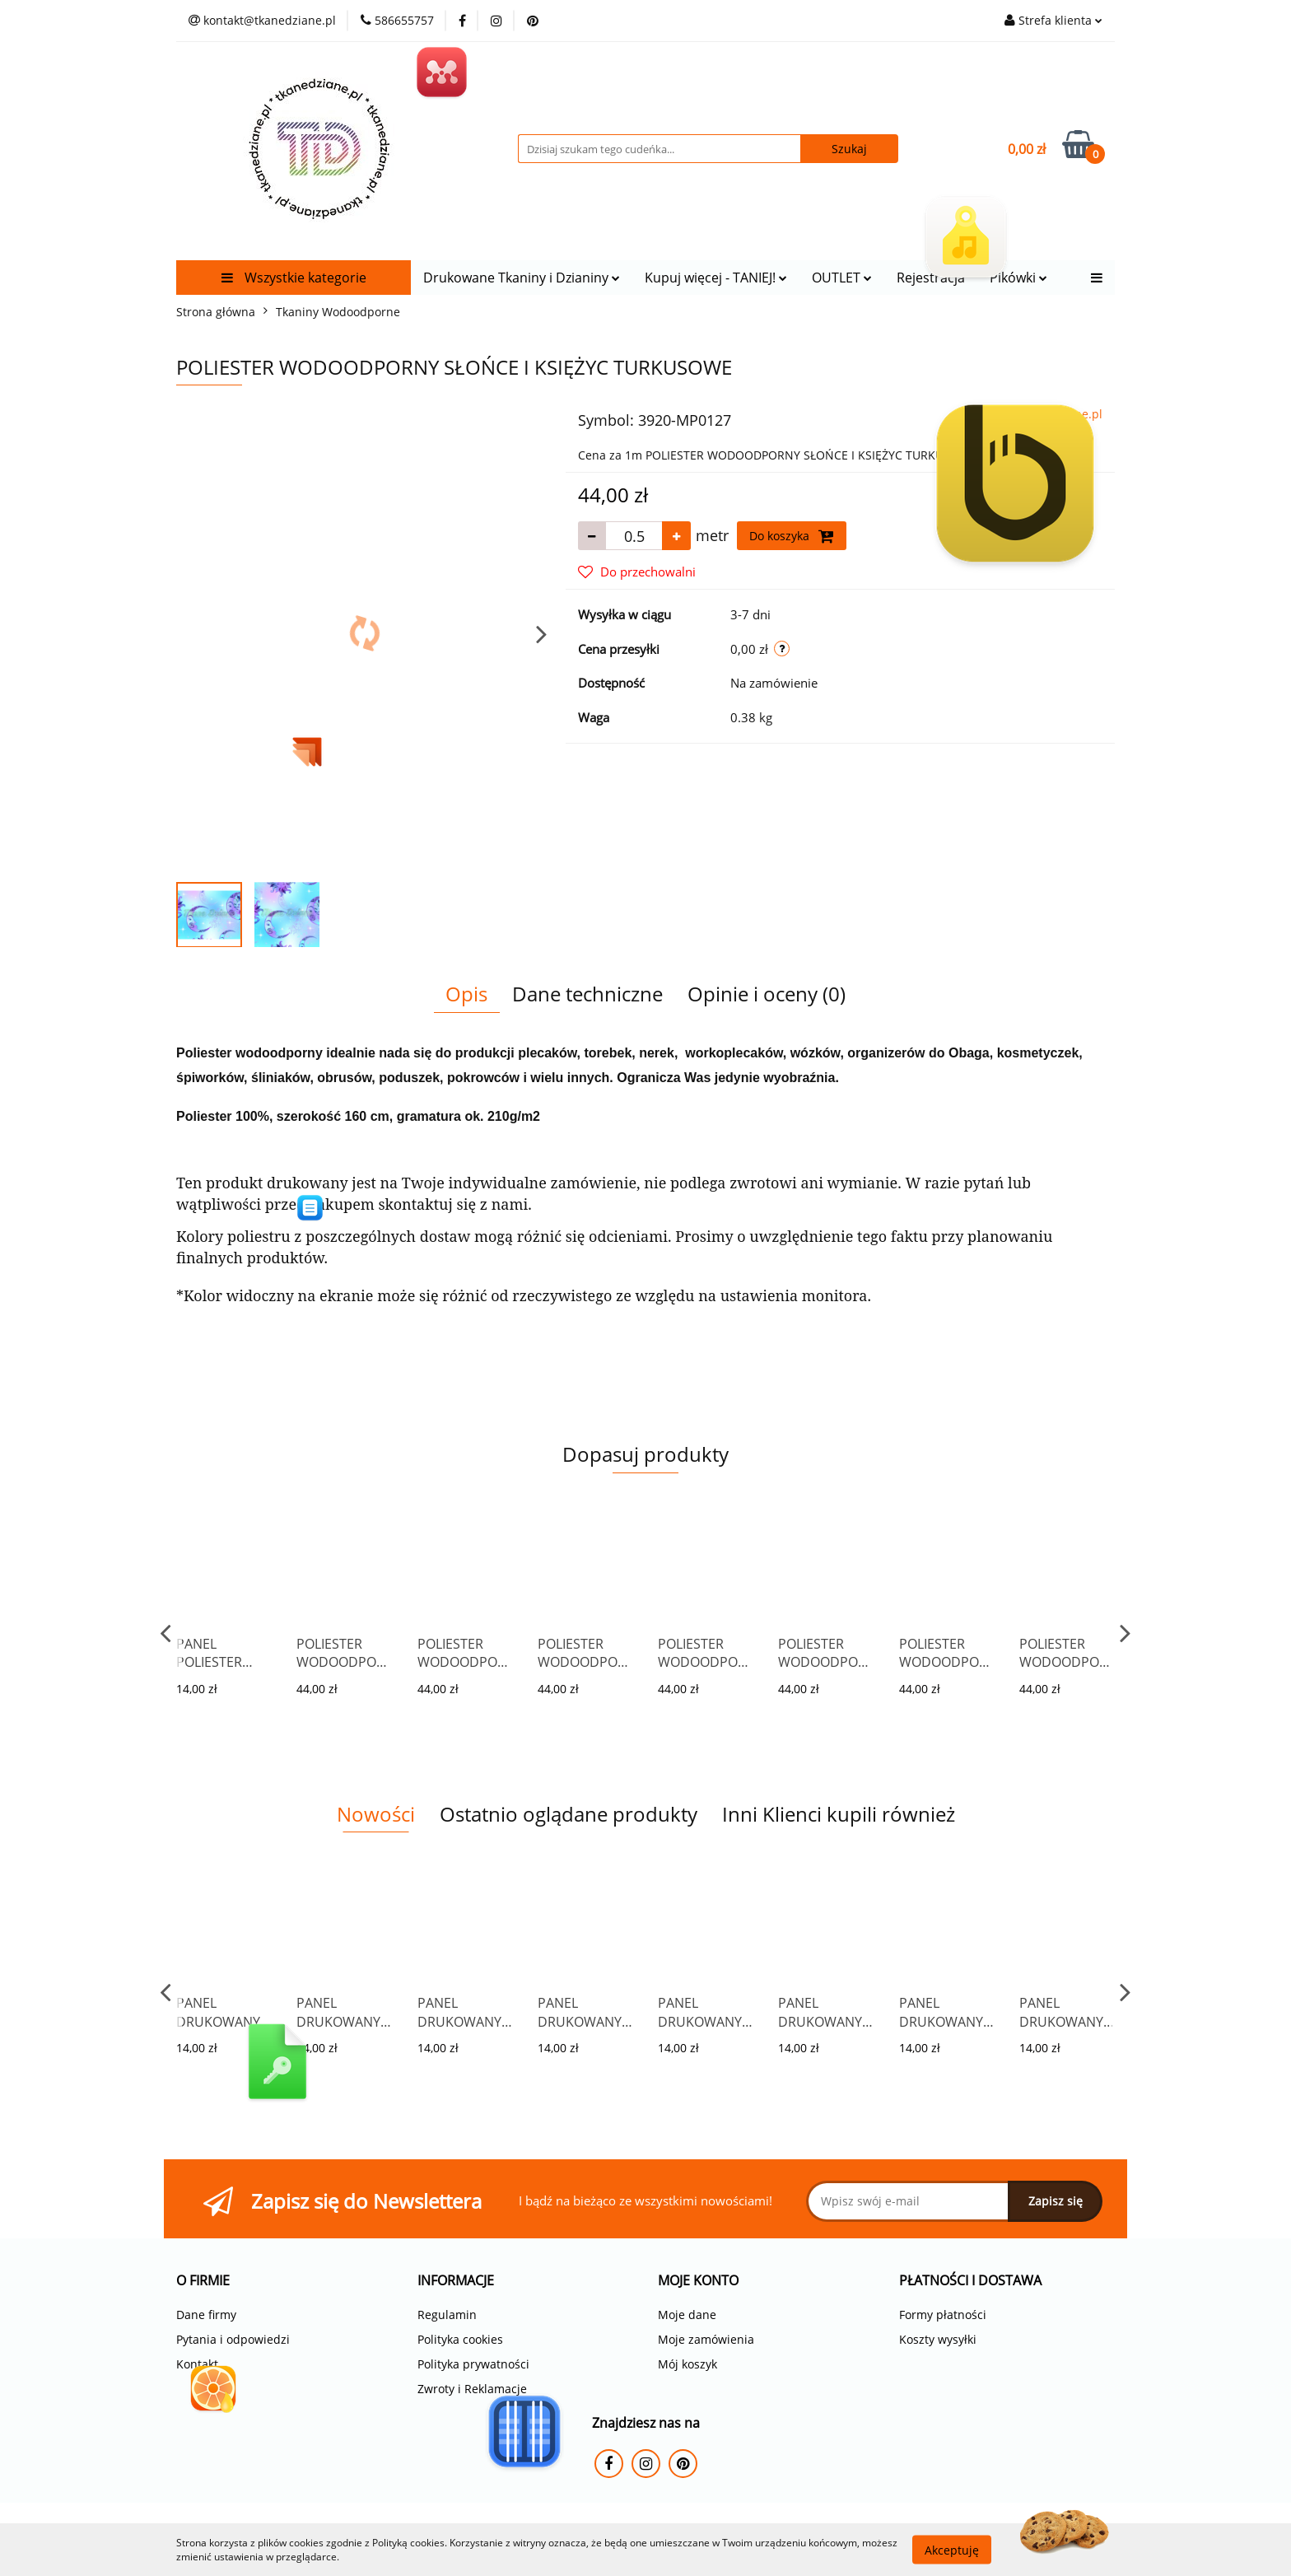 This screenshot has width=1291, height=2576. What do you see at coordinates (310, 1207) in the screenshot?
I see `open notes or documents app` at bounding box center [310, 1207].